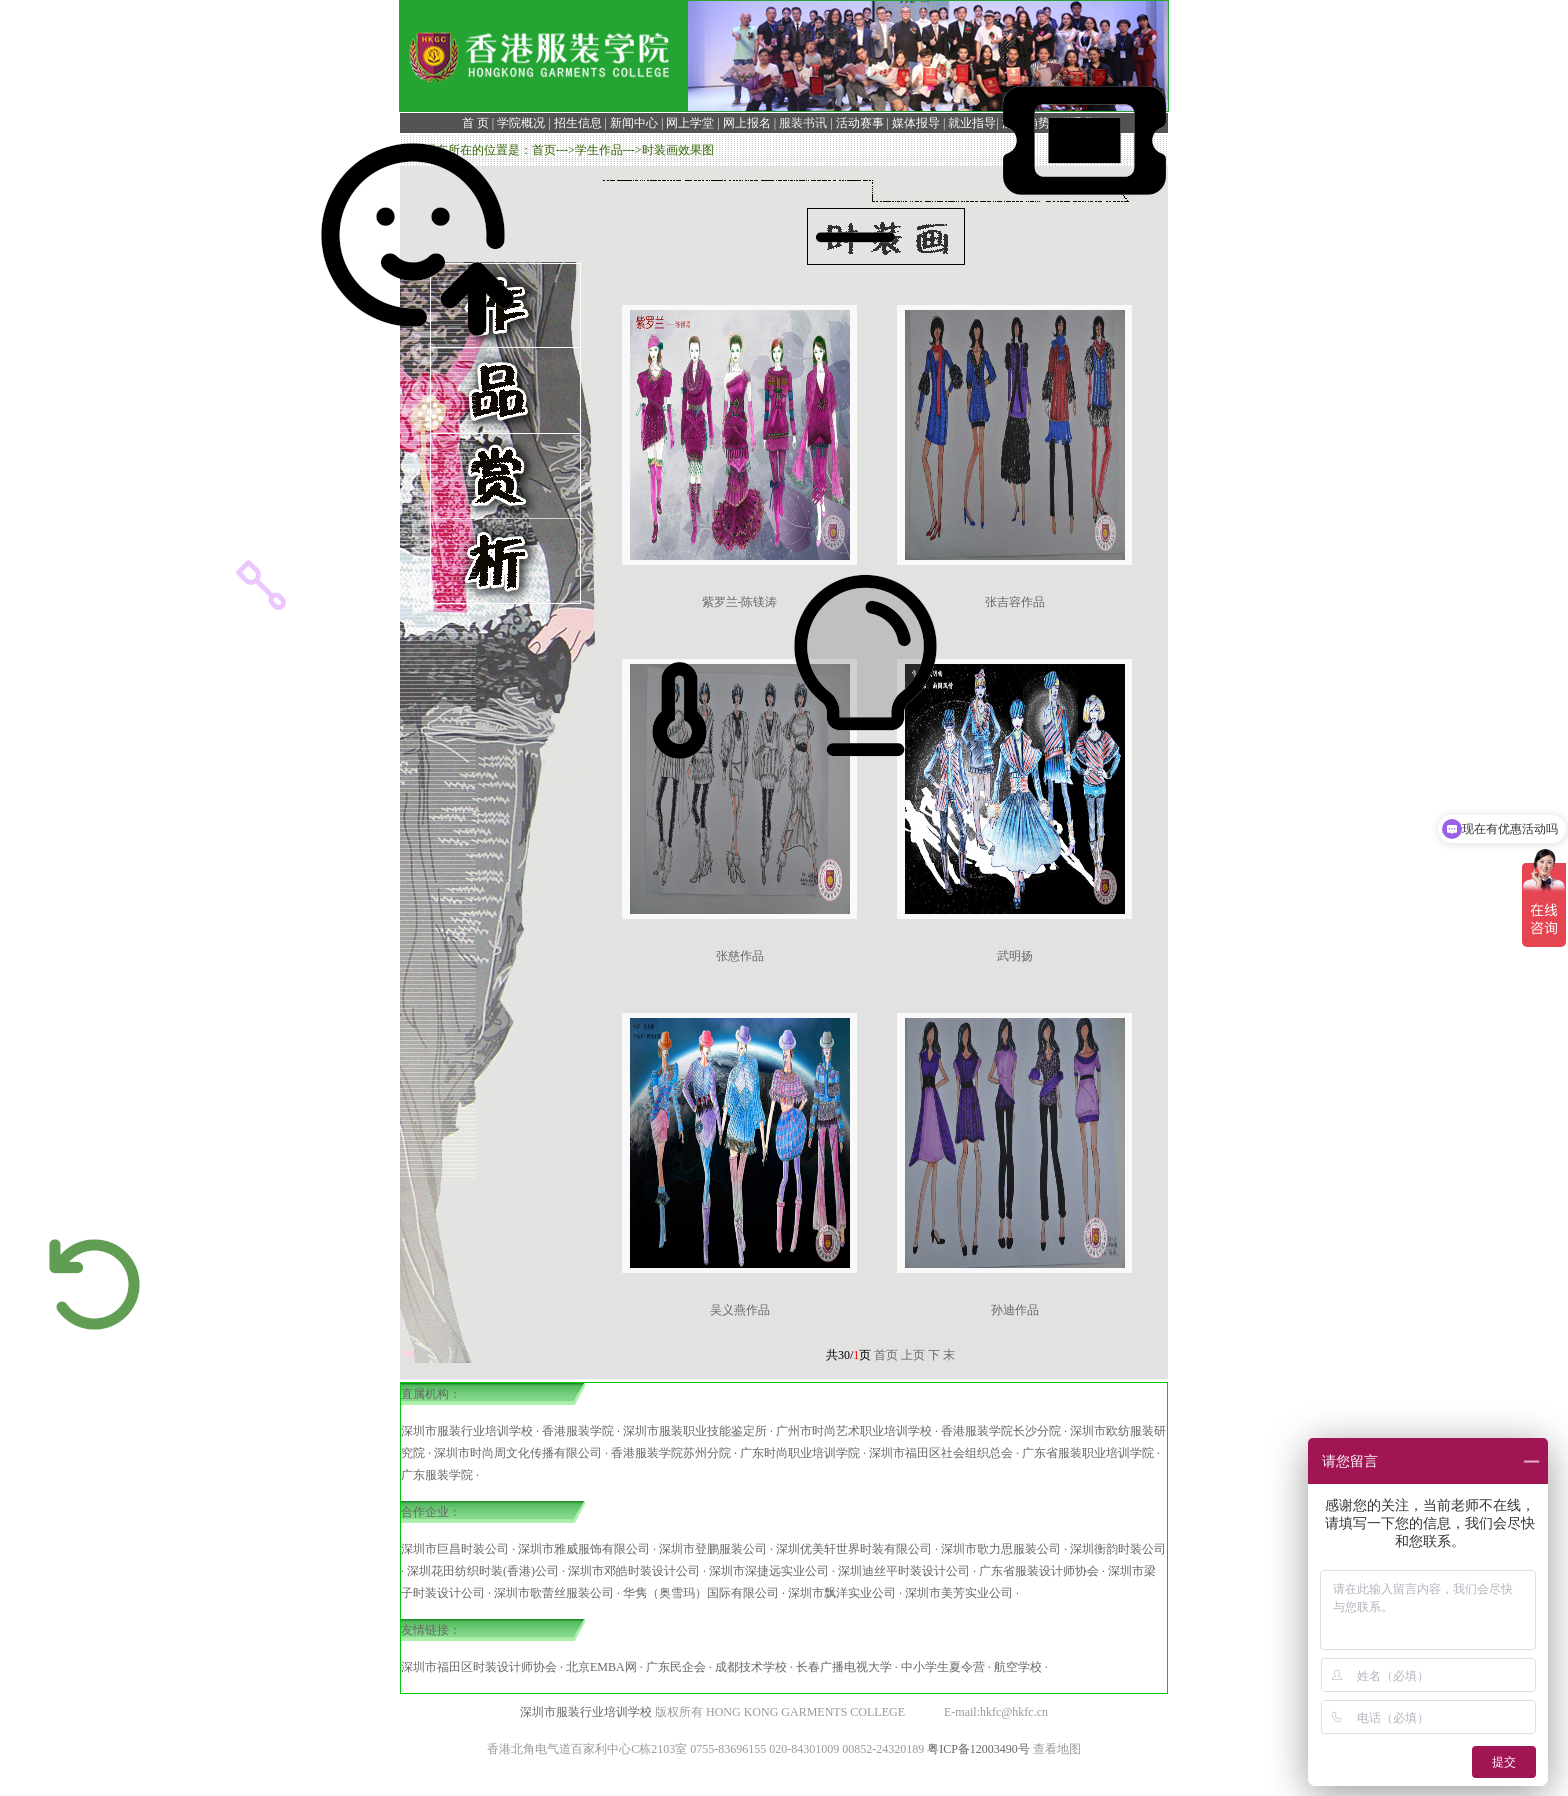 Image resolution: width=1568 pixels, height=1796 pixels. I want to click on undo the last action, so click(94, 1284).